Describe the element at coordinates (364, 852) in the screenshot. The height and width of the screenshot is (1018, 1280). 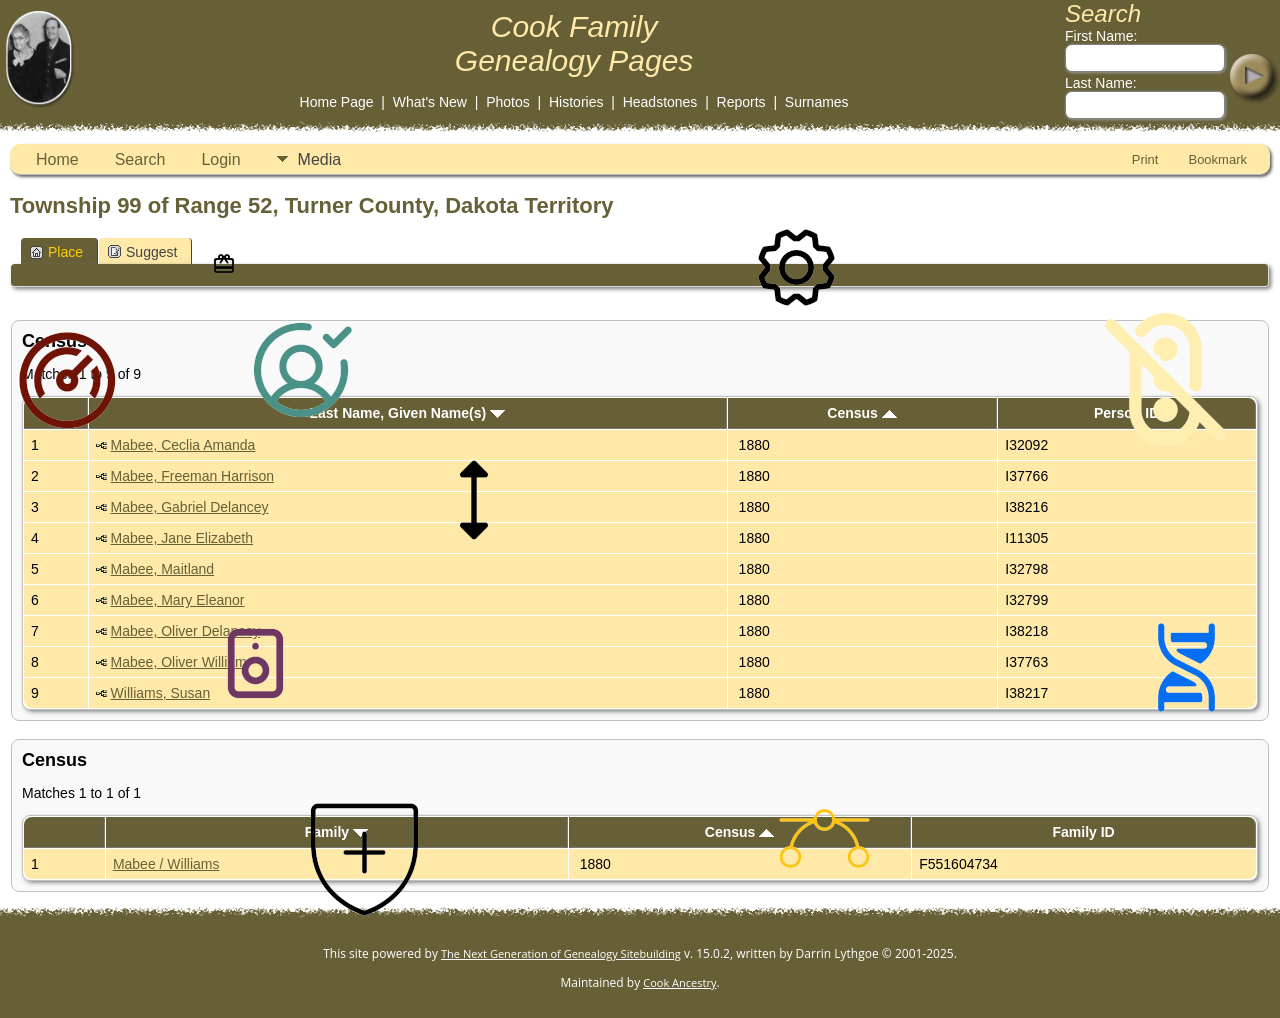
I see `add new security protection` at that location.